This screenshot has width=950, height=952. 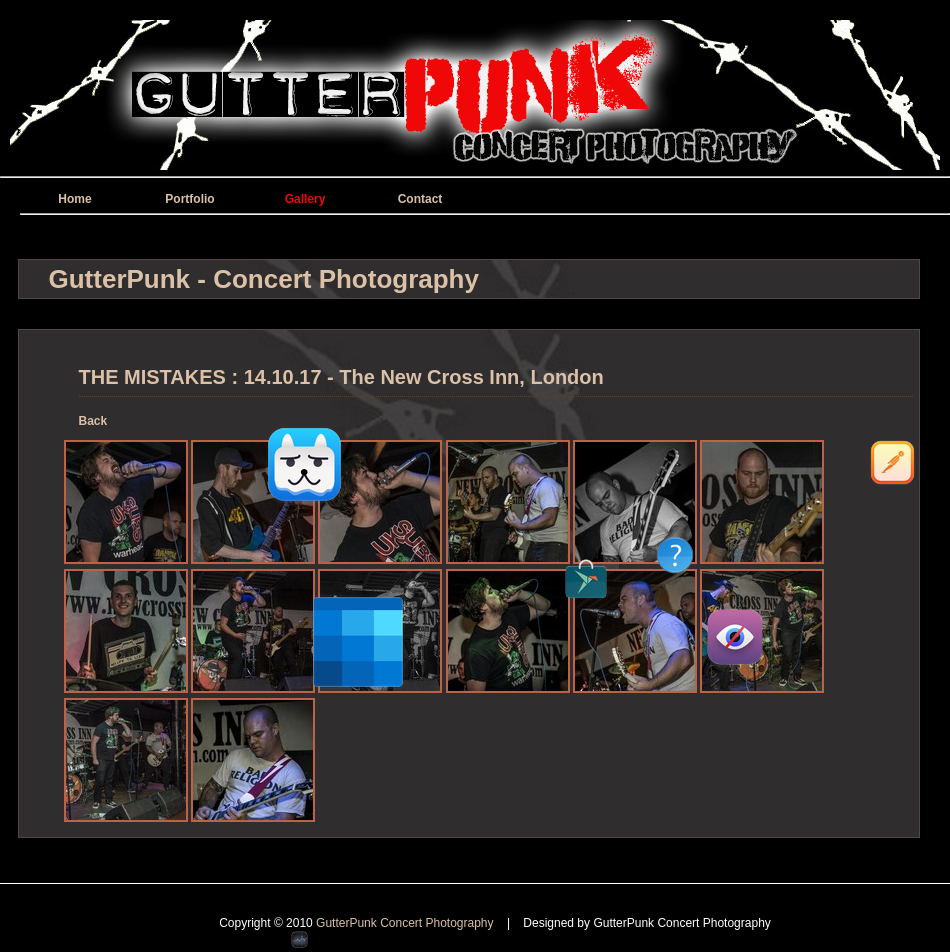 What do you see at coordinates (735, 637) in the screenshot?
I see `open privacy and security settings` at bounding box center [735, 637].